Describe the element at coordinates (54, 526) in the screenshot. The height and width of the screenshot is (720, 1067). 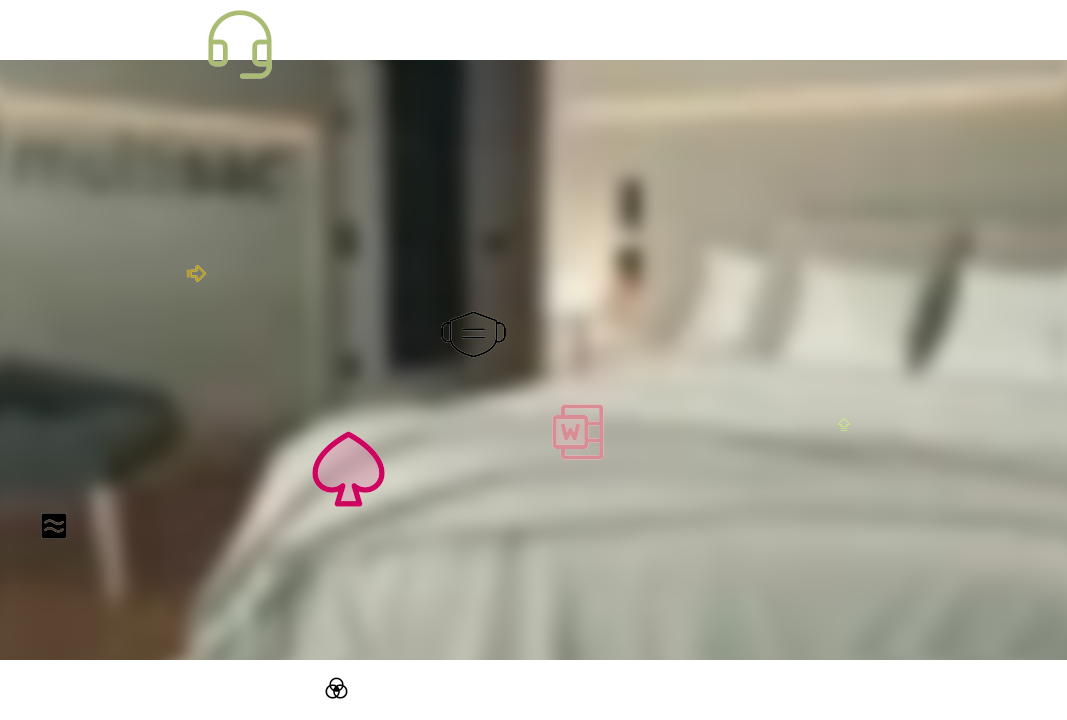
I see `indicates approximate or estimated value` at that location.